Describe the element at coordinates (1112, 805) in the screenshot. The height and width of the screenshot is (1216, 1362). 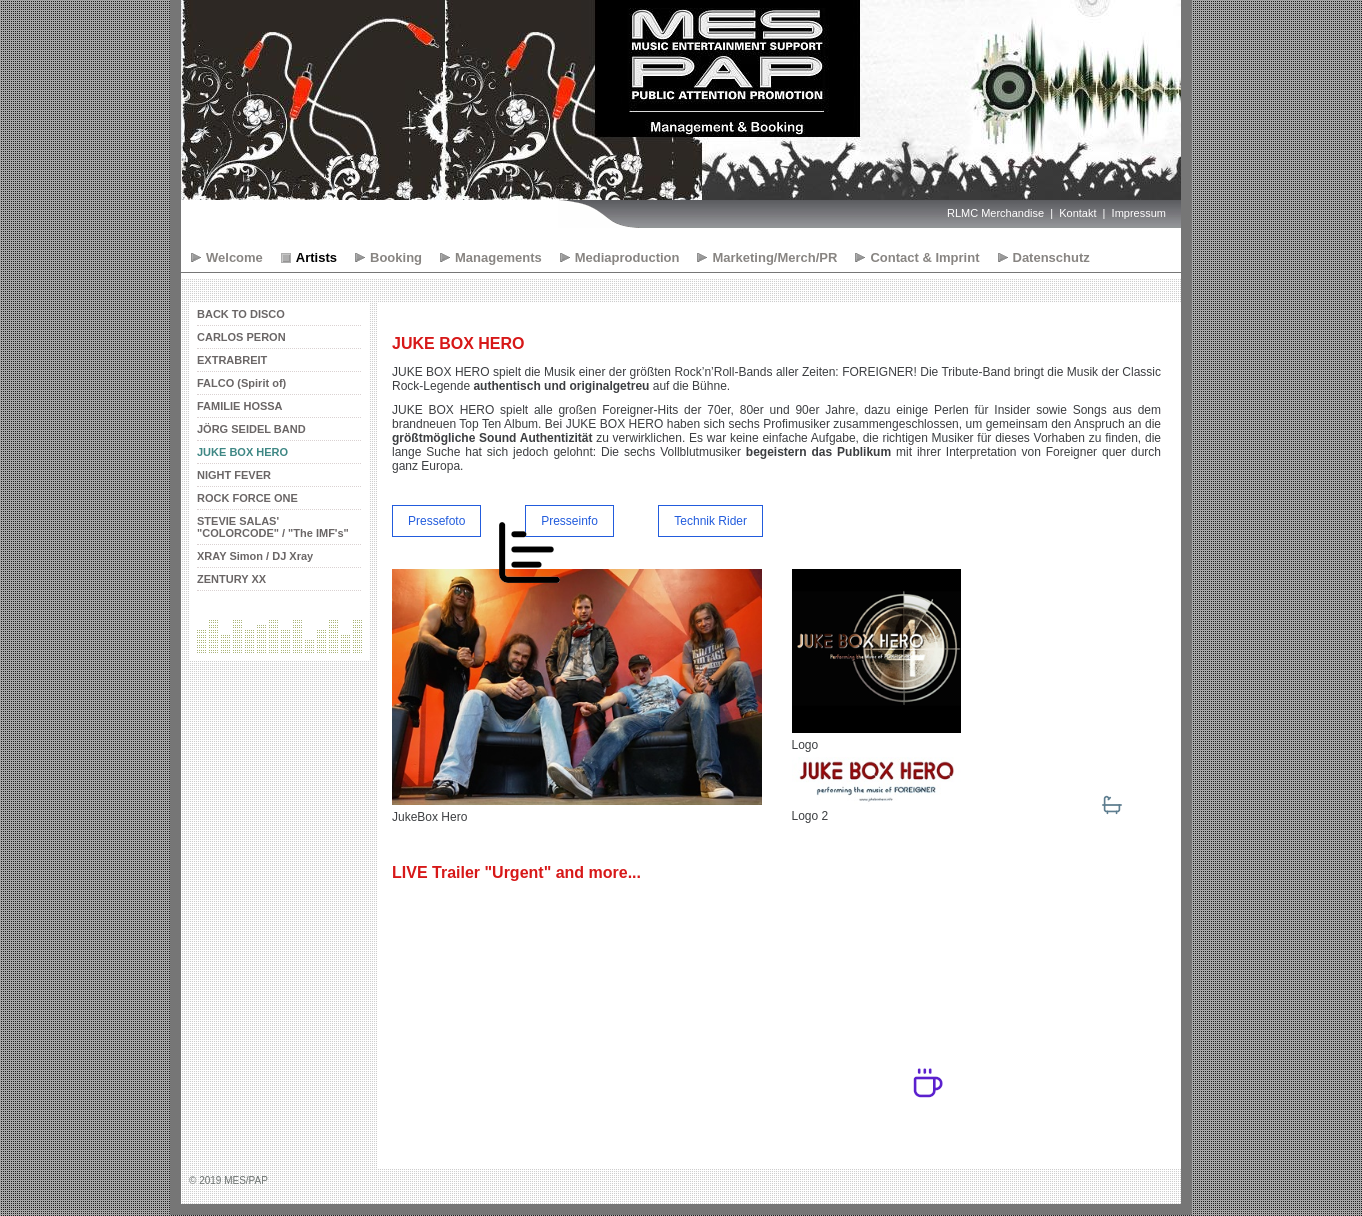
I see `bathroom amenity indicator` at that location.